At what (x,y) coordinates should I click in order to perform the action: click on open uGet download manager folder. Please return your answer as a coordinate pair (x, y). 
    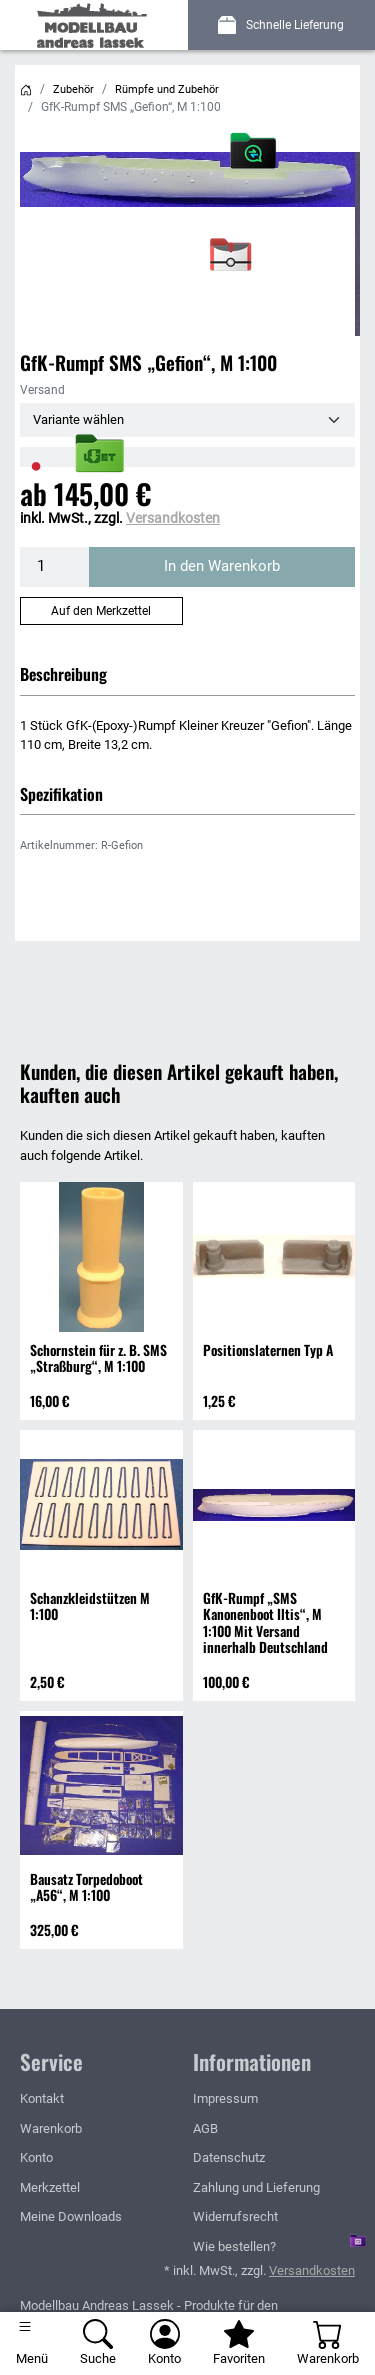
    Looking at the image, I should click on (99, 454).